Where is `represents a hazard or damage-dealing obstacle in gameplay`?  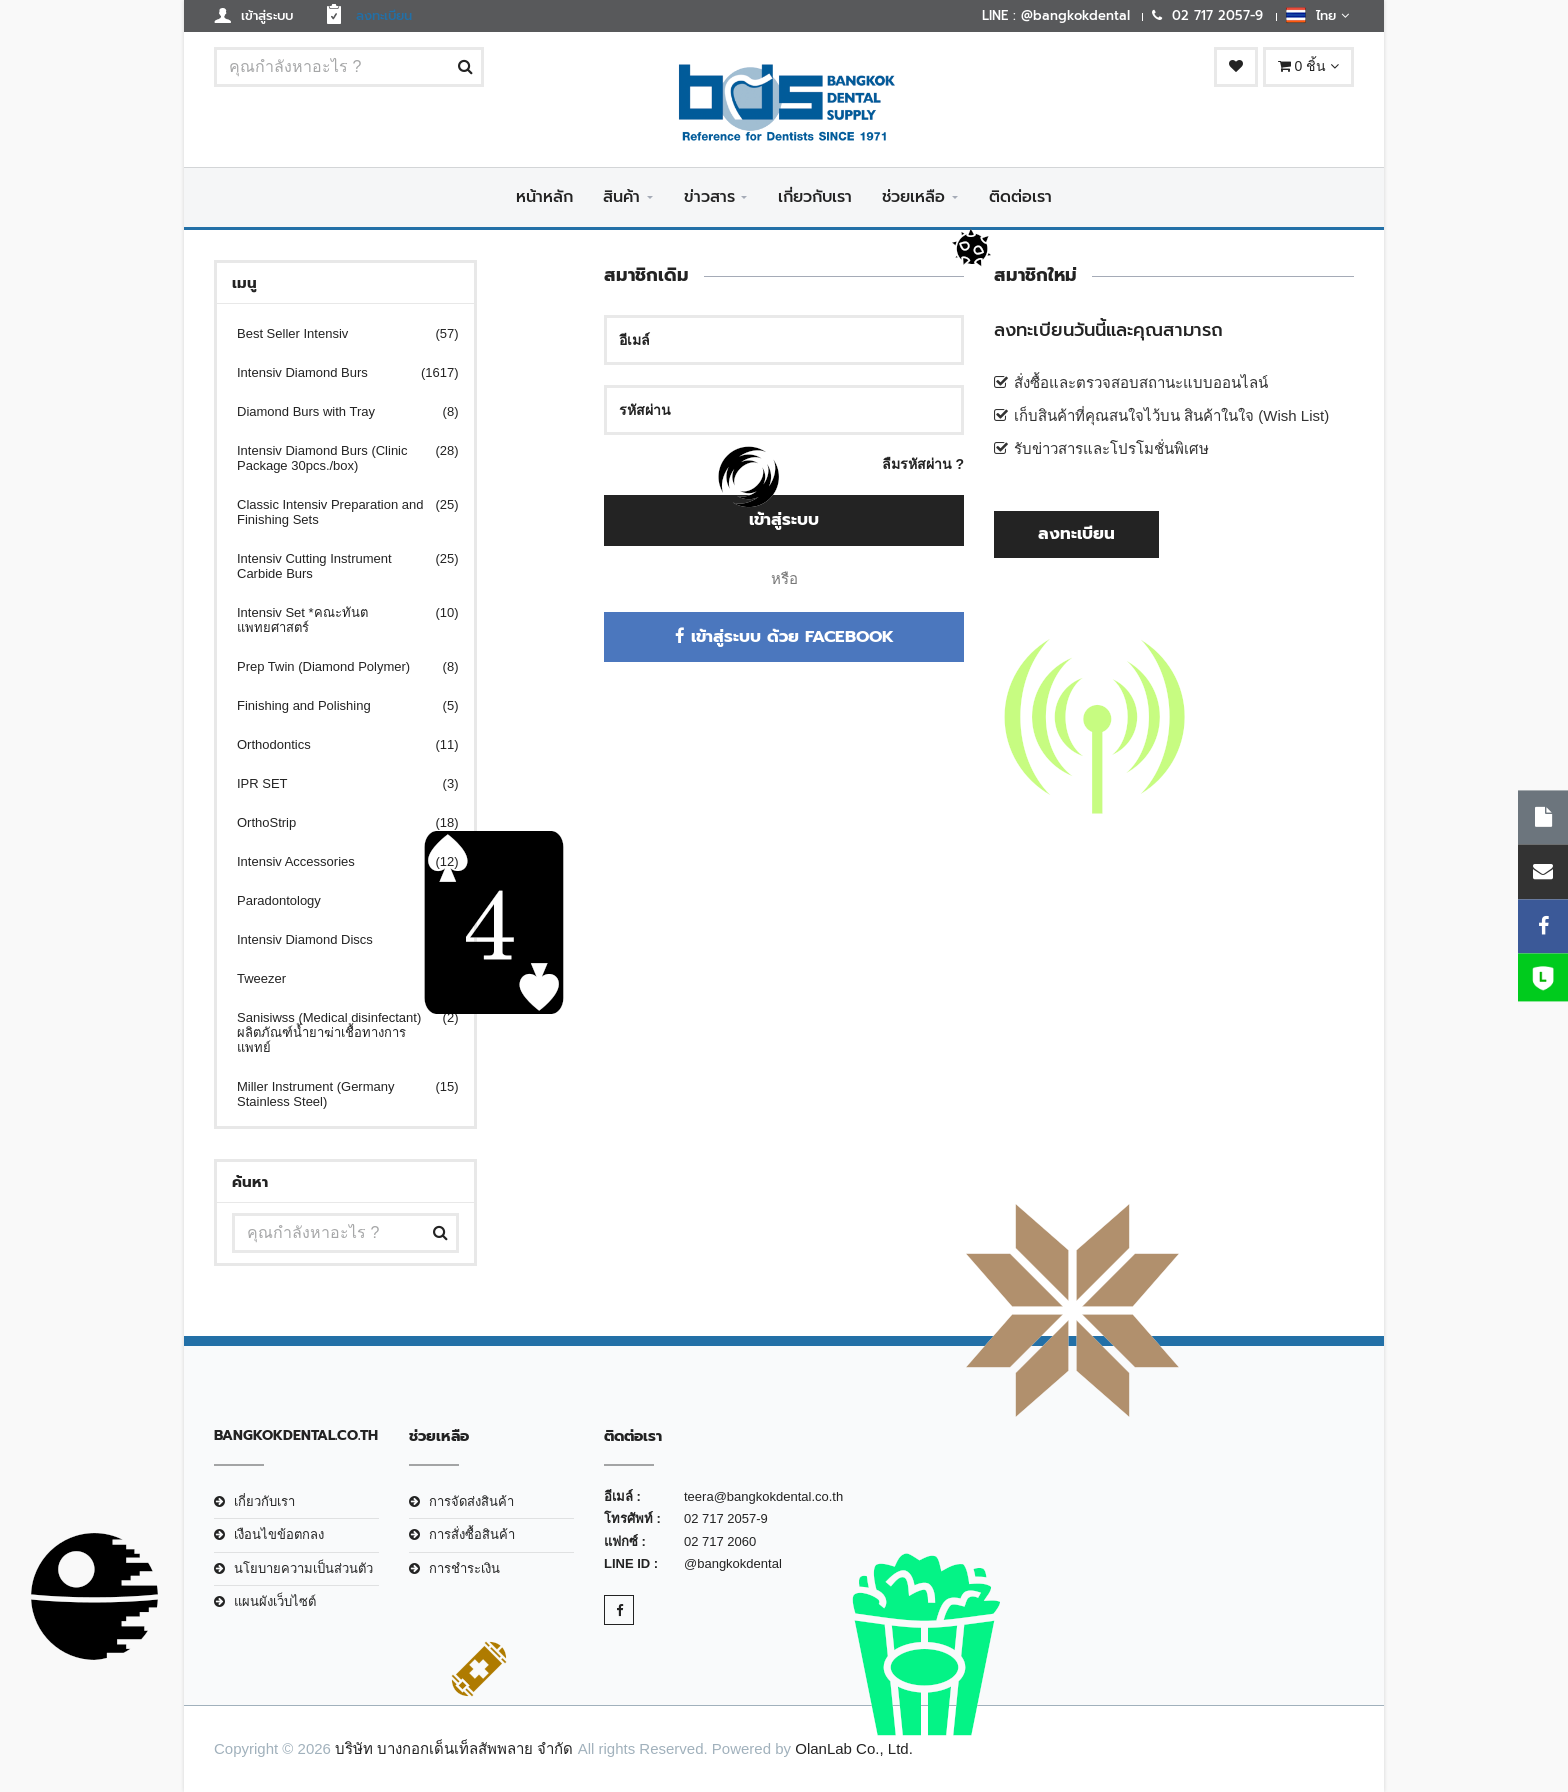 represents a hazard or damage-dealing obstacle in gameplay is located at coordinates (971, 247).